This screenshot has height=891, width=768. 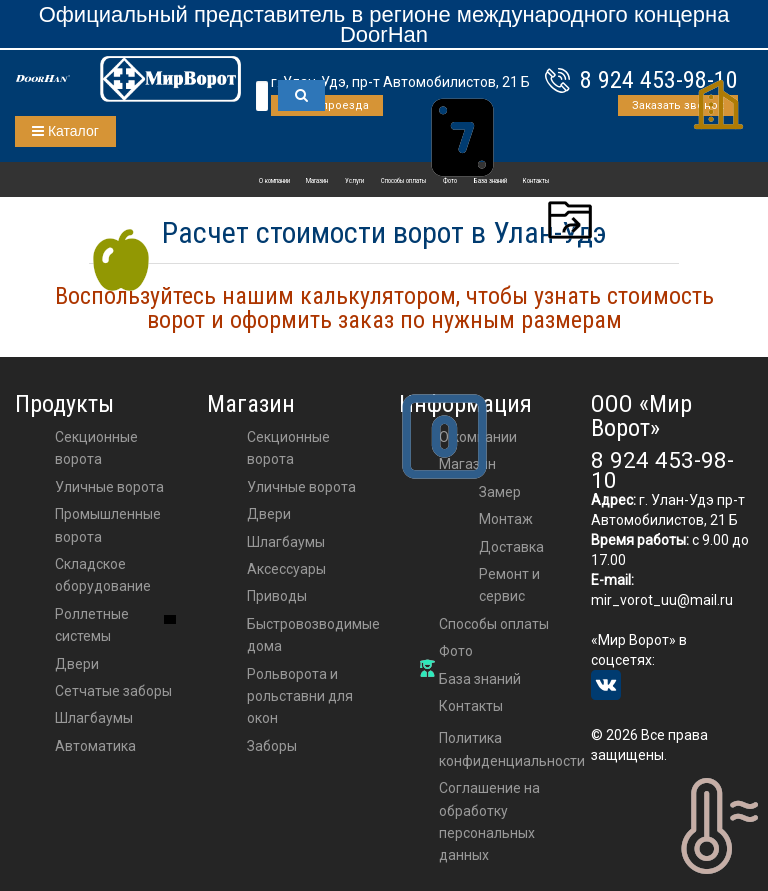 I want to click on switch to stream or list view, so click(x=169, y=619).